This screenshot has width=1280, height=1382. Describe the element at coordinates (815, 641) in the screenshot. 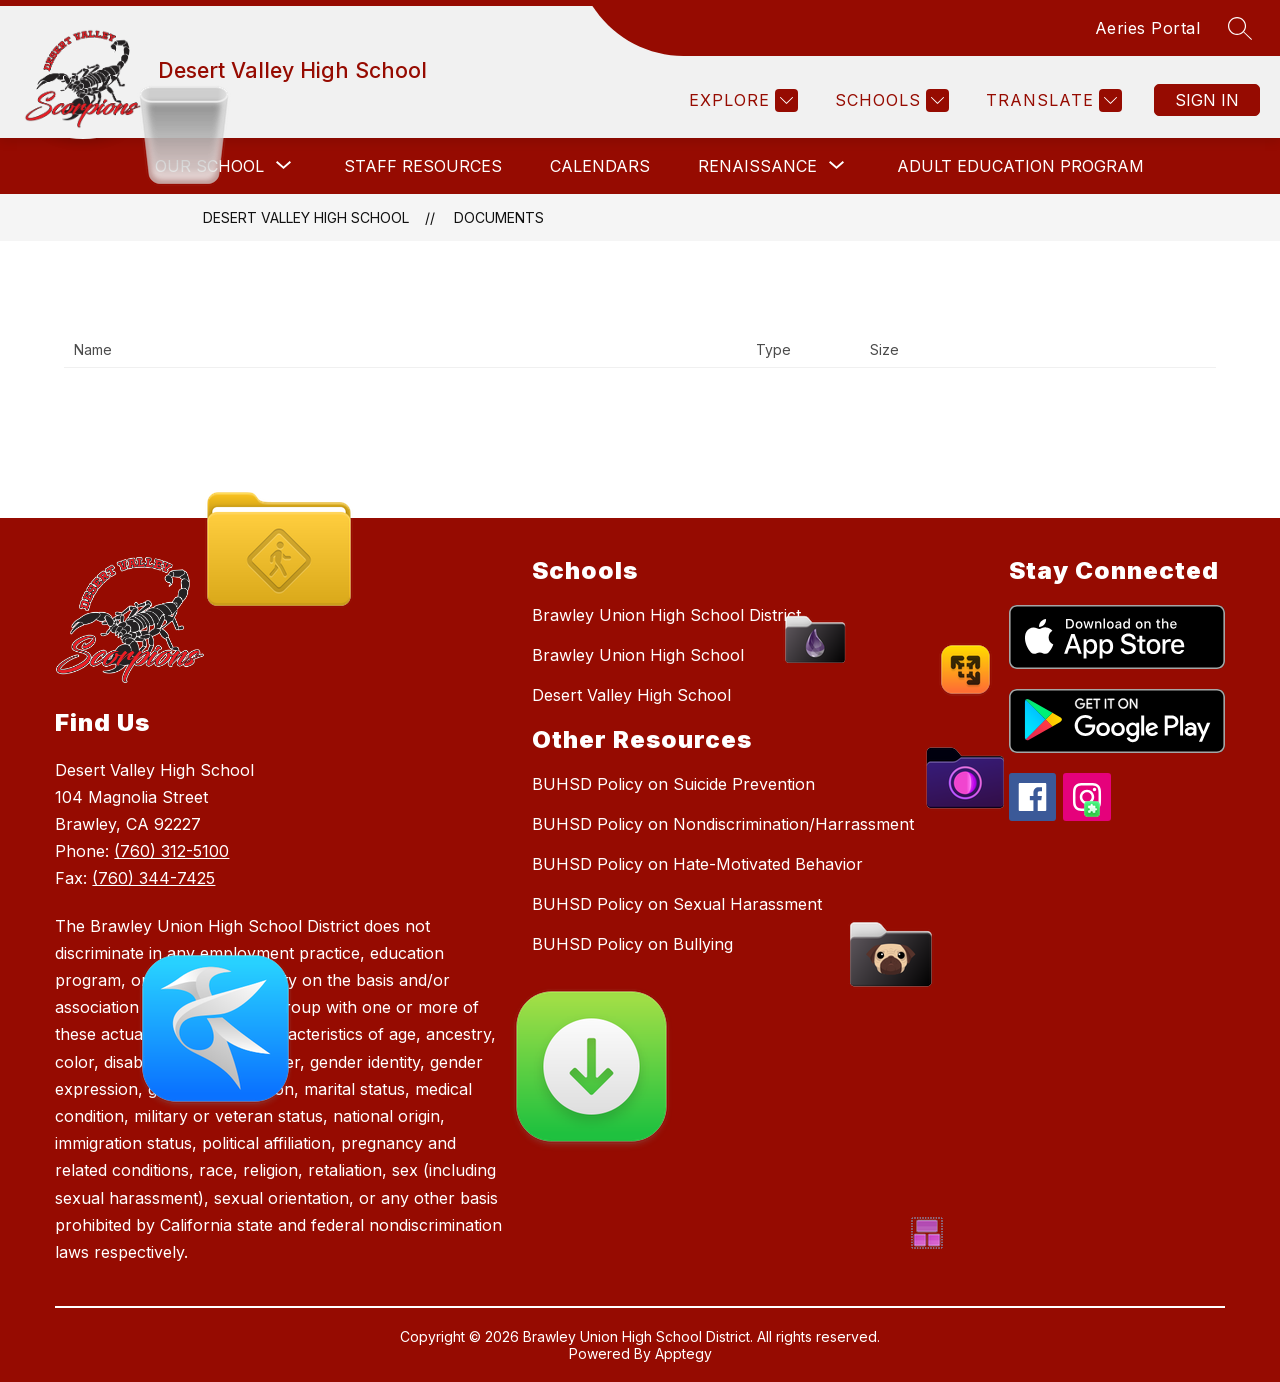

I see `folder containing elixir programming language projects` at that location.